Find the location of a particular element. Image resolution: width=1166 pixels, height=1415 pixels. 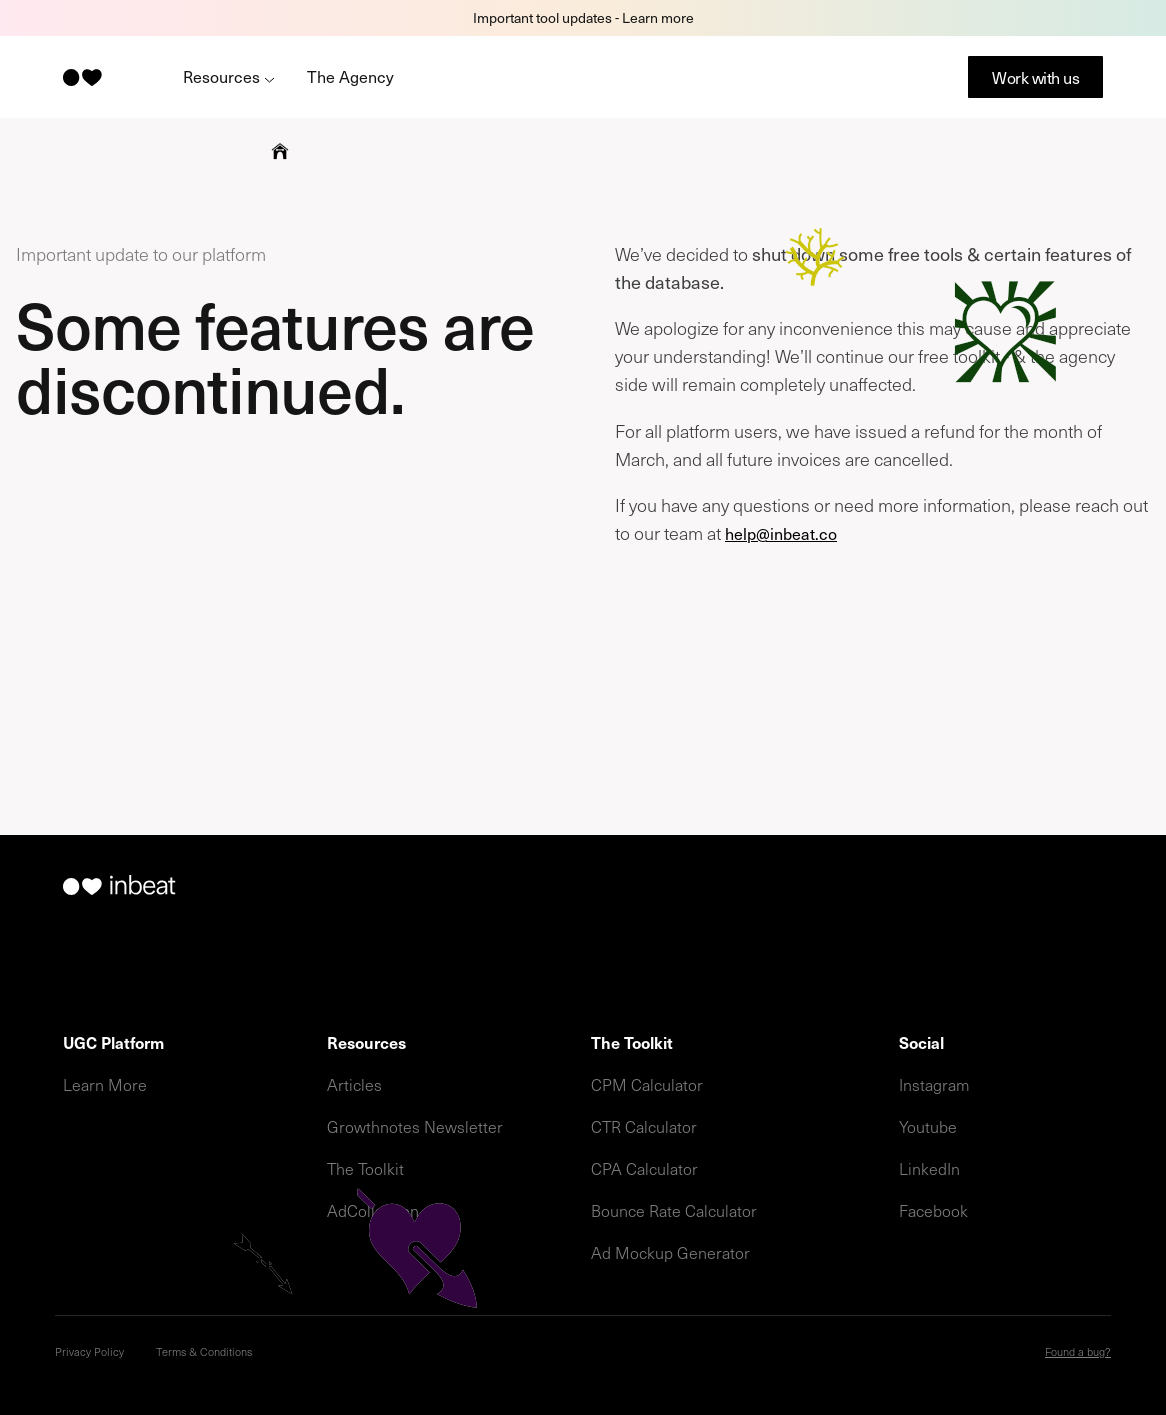

access pet or dog-related features is located at coordinates (280, 151).